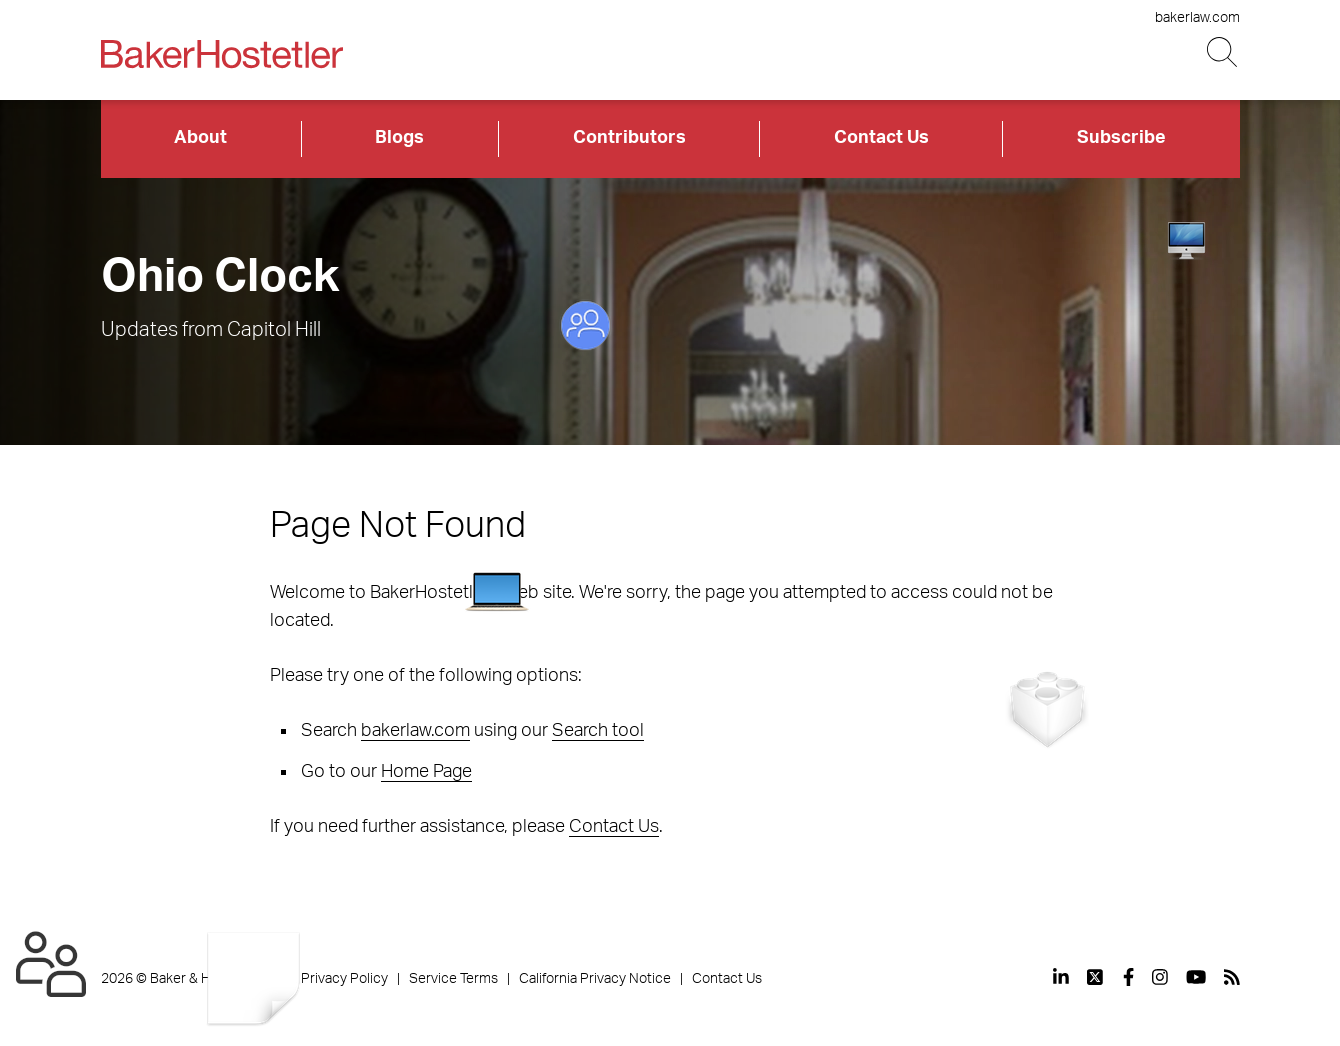 The height and width of the screenshot is (1046, 1340). What do you see at coordinates (585, 325) in the screenshot?
I see `access user account and personal settings` at bounding box center [585, 325].